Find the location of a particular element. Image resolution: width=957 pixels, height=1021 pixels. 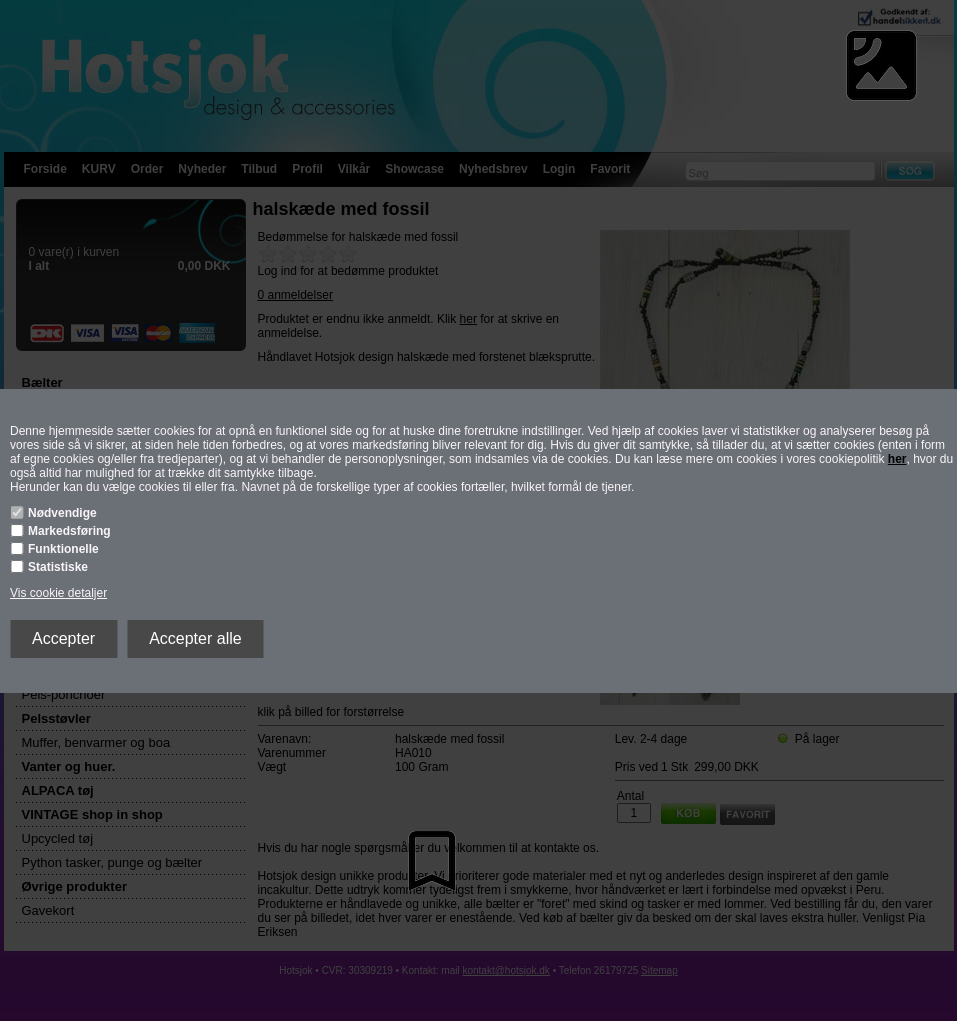

bookmark this item is located at coordinates (432, 861).